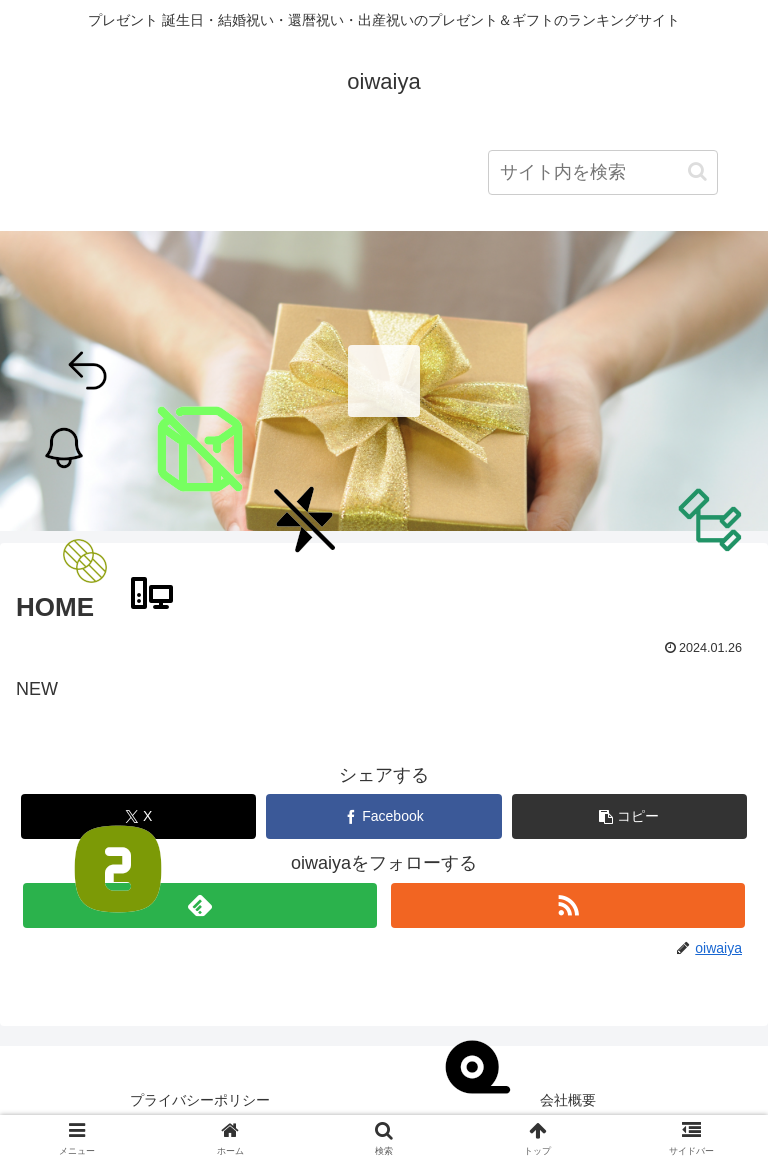  Describe the element at coordinates (118, 869) in the screenshot. I see `indicates step 2 in a sequence or process` at that location.